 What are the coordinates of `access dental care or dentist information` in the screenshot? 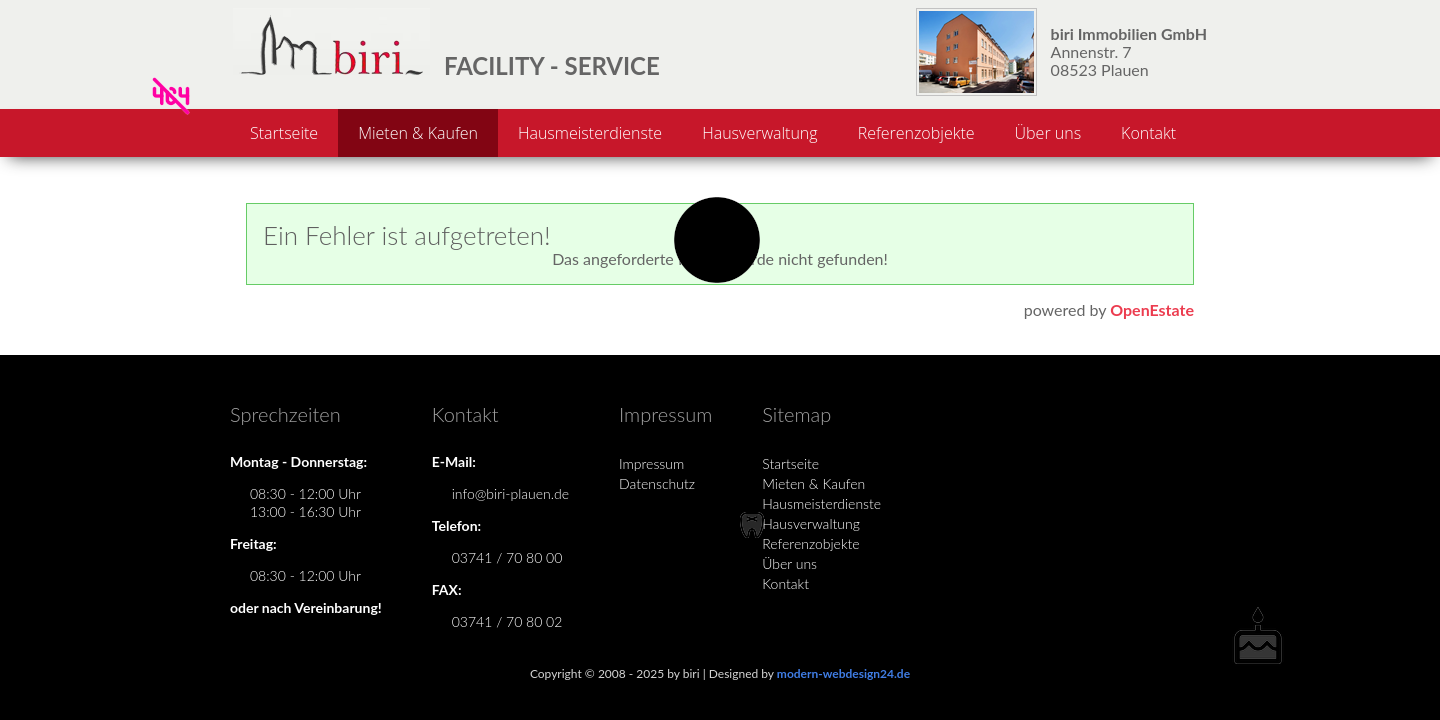 It's located at (752, 525).